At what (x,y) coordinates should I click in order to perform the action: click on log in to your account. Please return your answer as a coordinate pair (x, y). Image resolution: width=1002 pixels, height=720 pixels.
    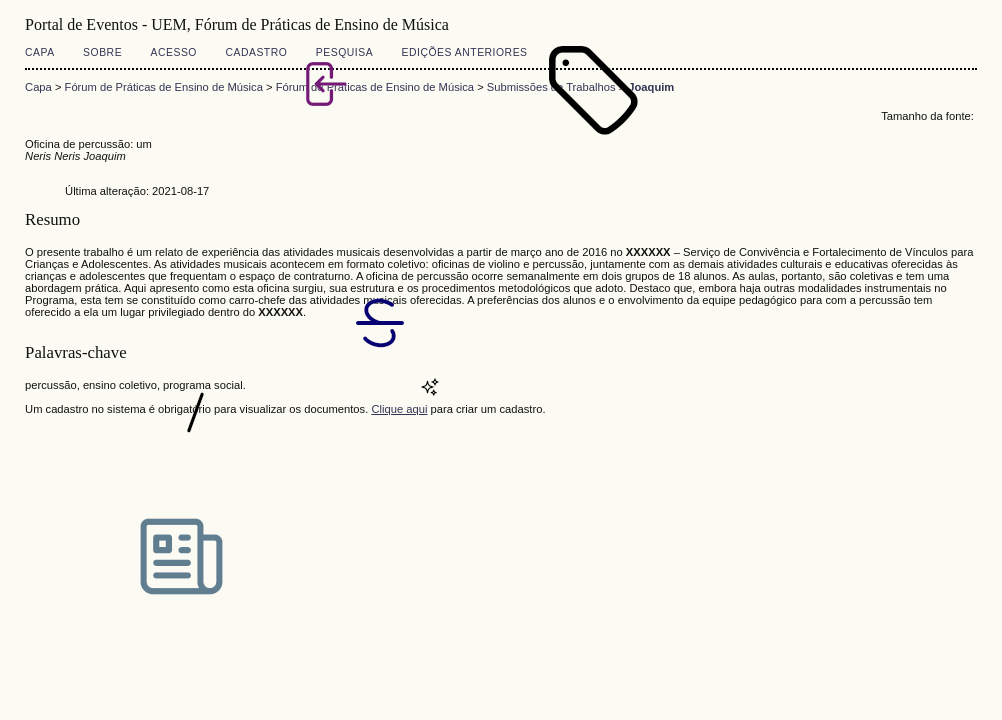
    Looking at the image, I should click on (323, 84).